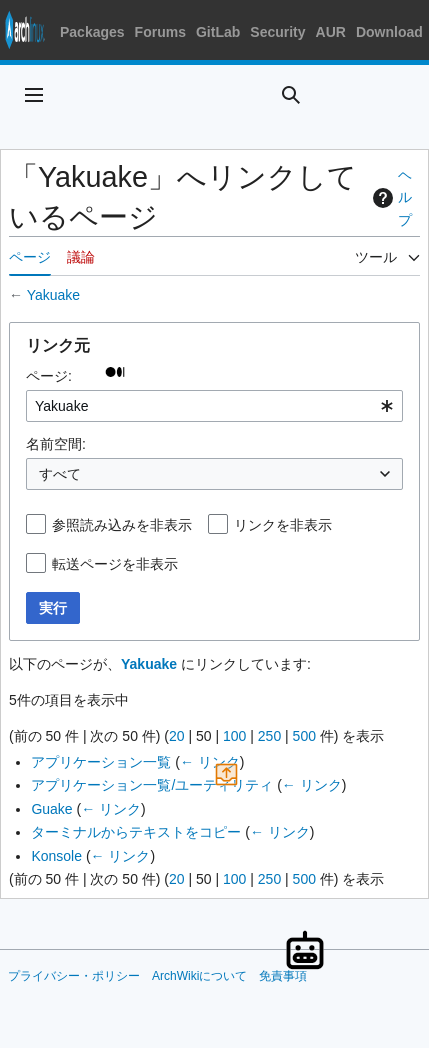 This screenshot has height=1048, width=429. I want to click on open the Medium app, so click(115, 372).